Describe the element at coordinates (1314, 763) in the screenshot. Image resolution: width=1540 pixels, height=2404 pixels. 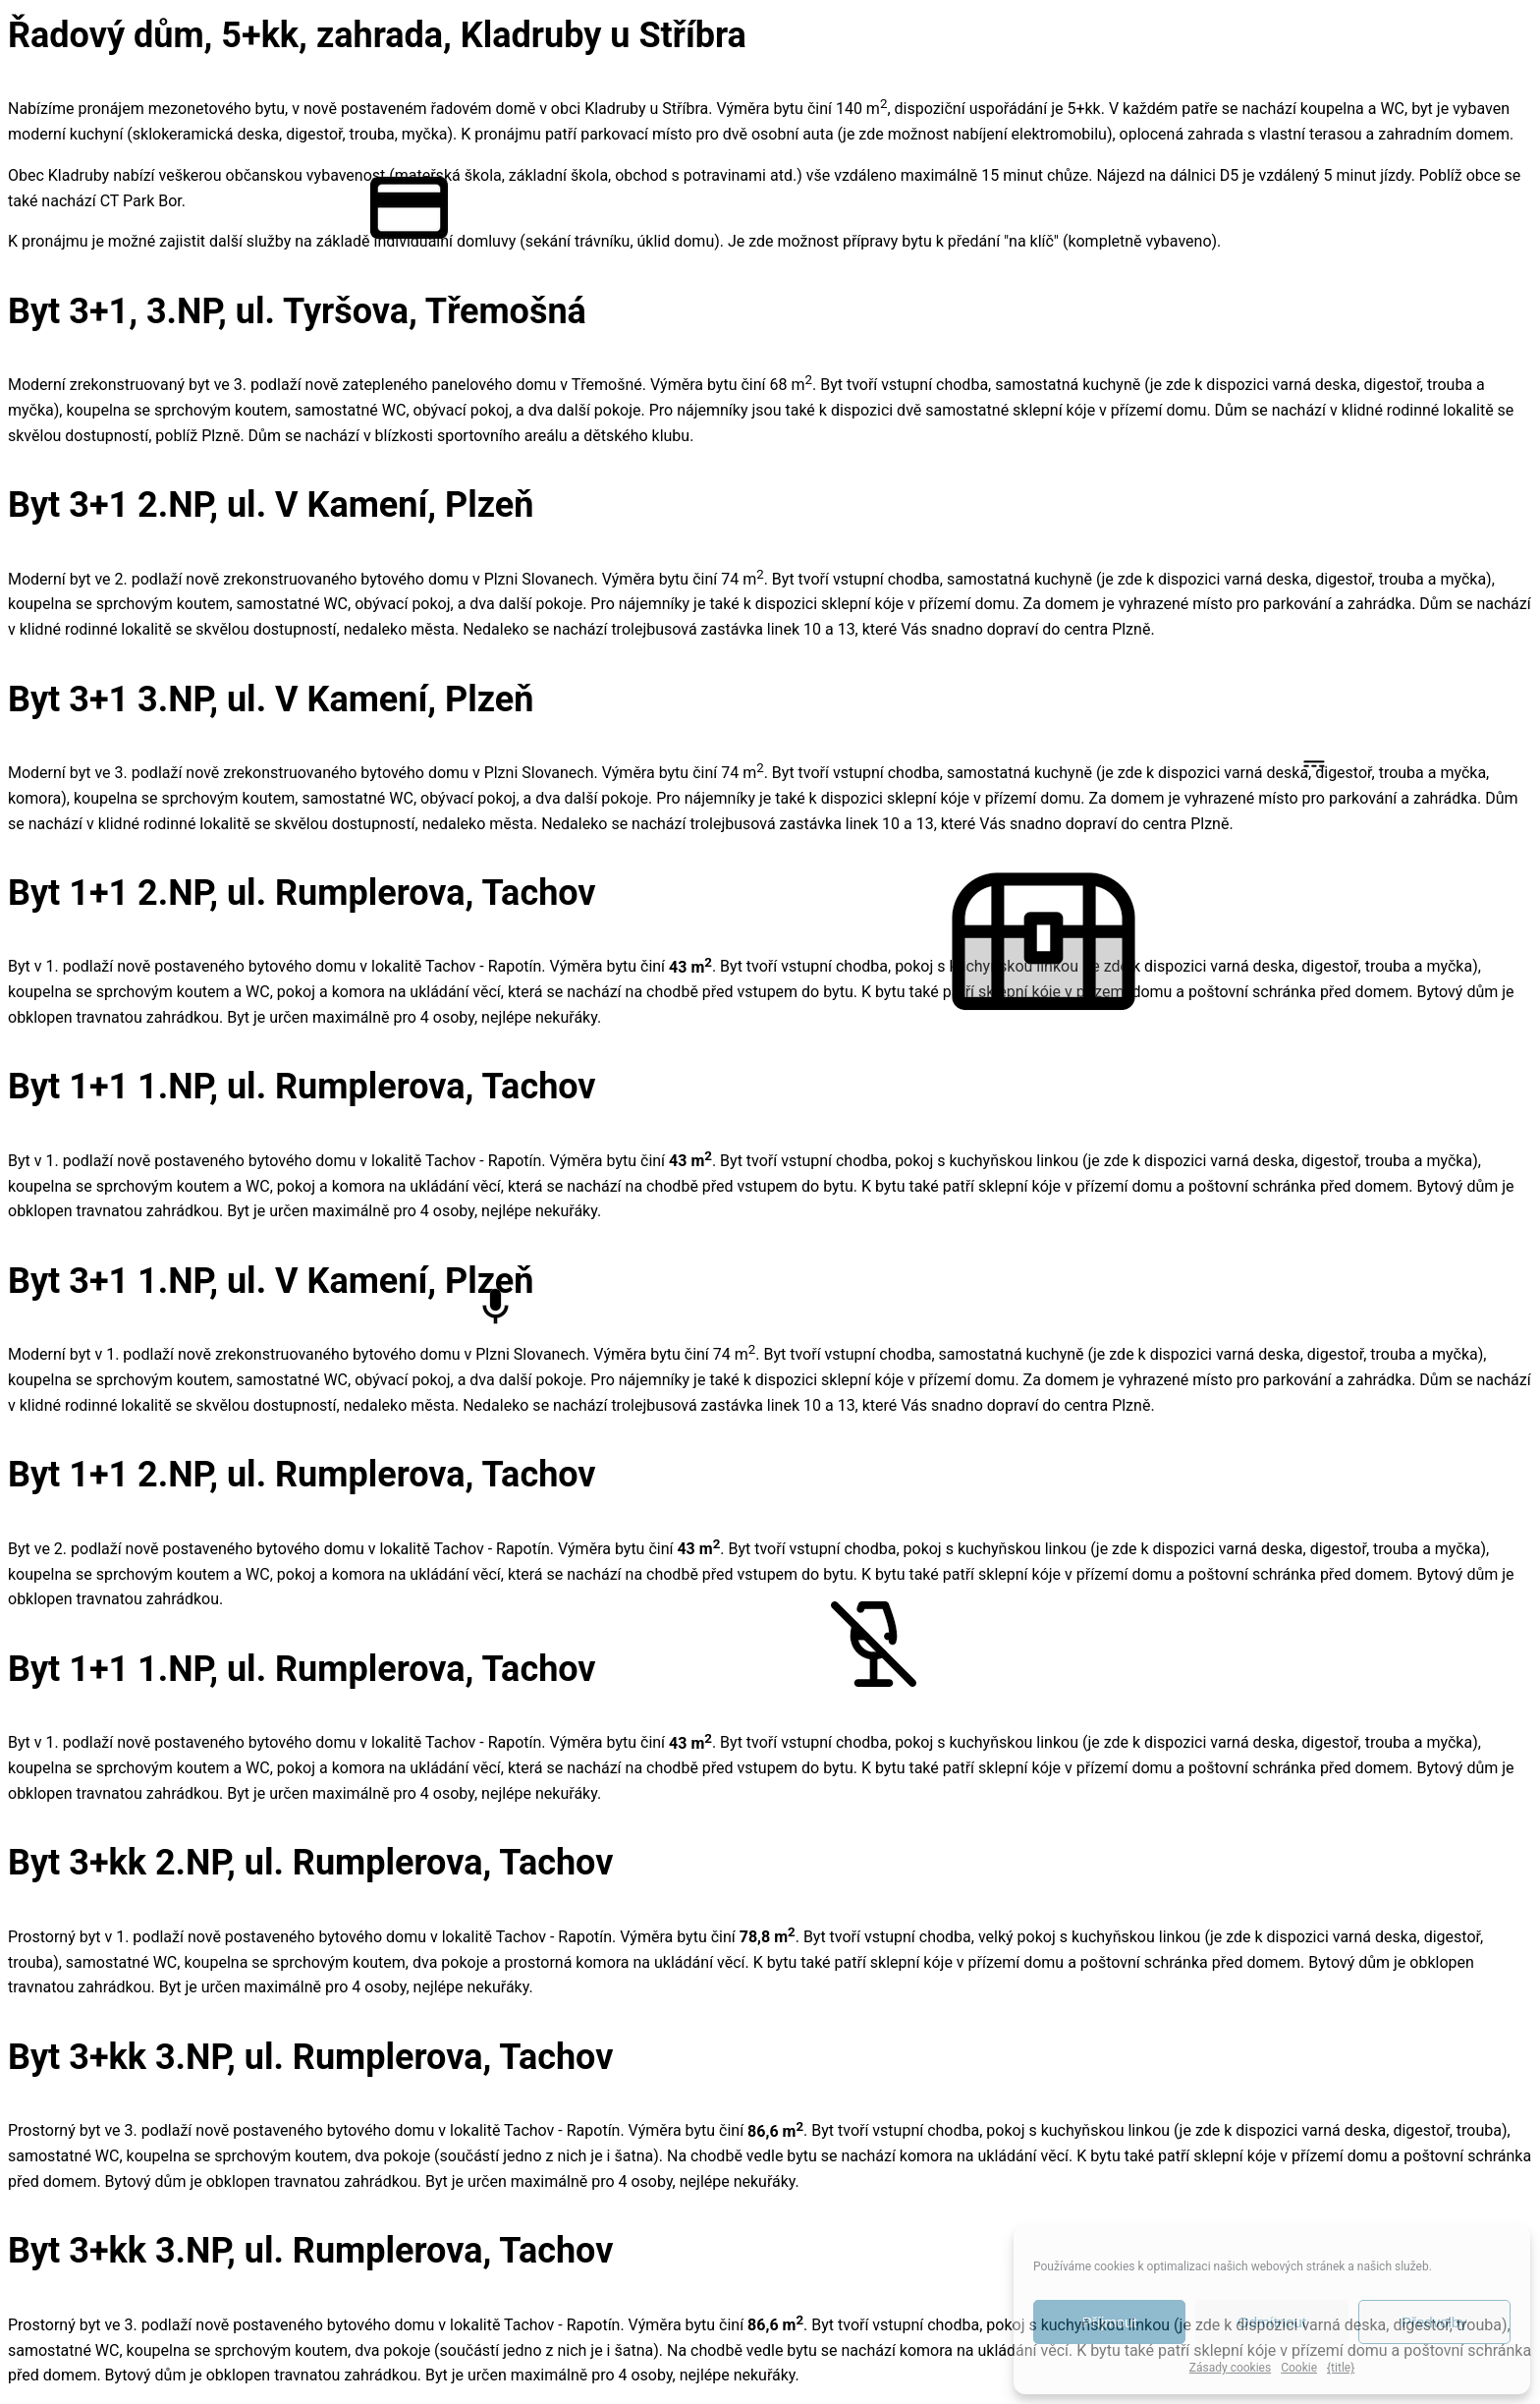
I see `power input or DC power connection port` at that location.